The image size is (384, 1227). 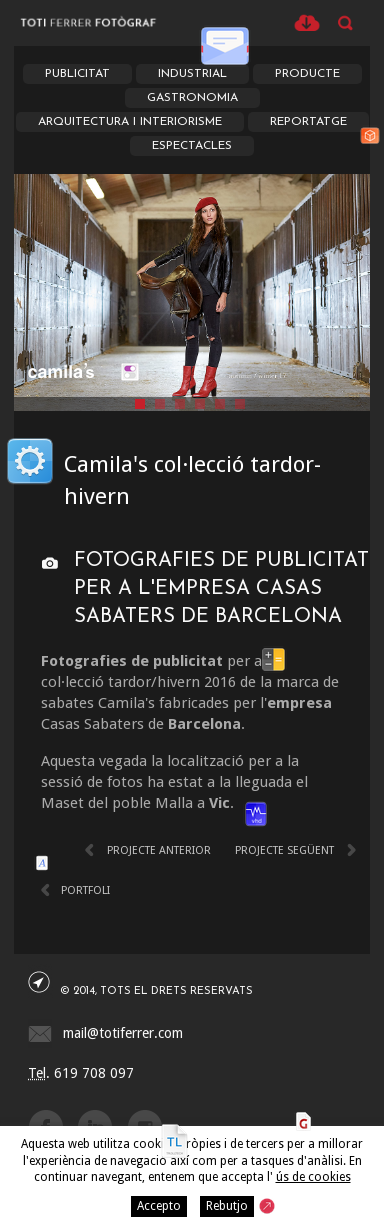 What do you see at coordinates (30, 461) in the screenshot?
I see `windows executable file type indicator` at bounding box center [30, 461].